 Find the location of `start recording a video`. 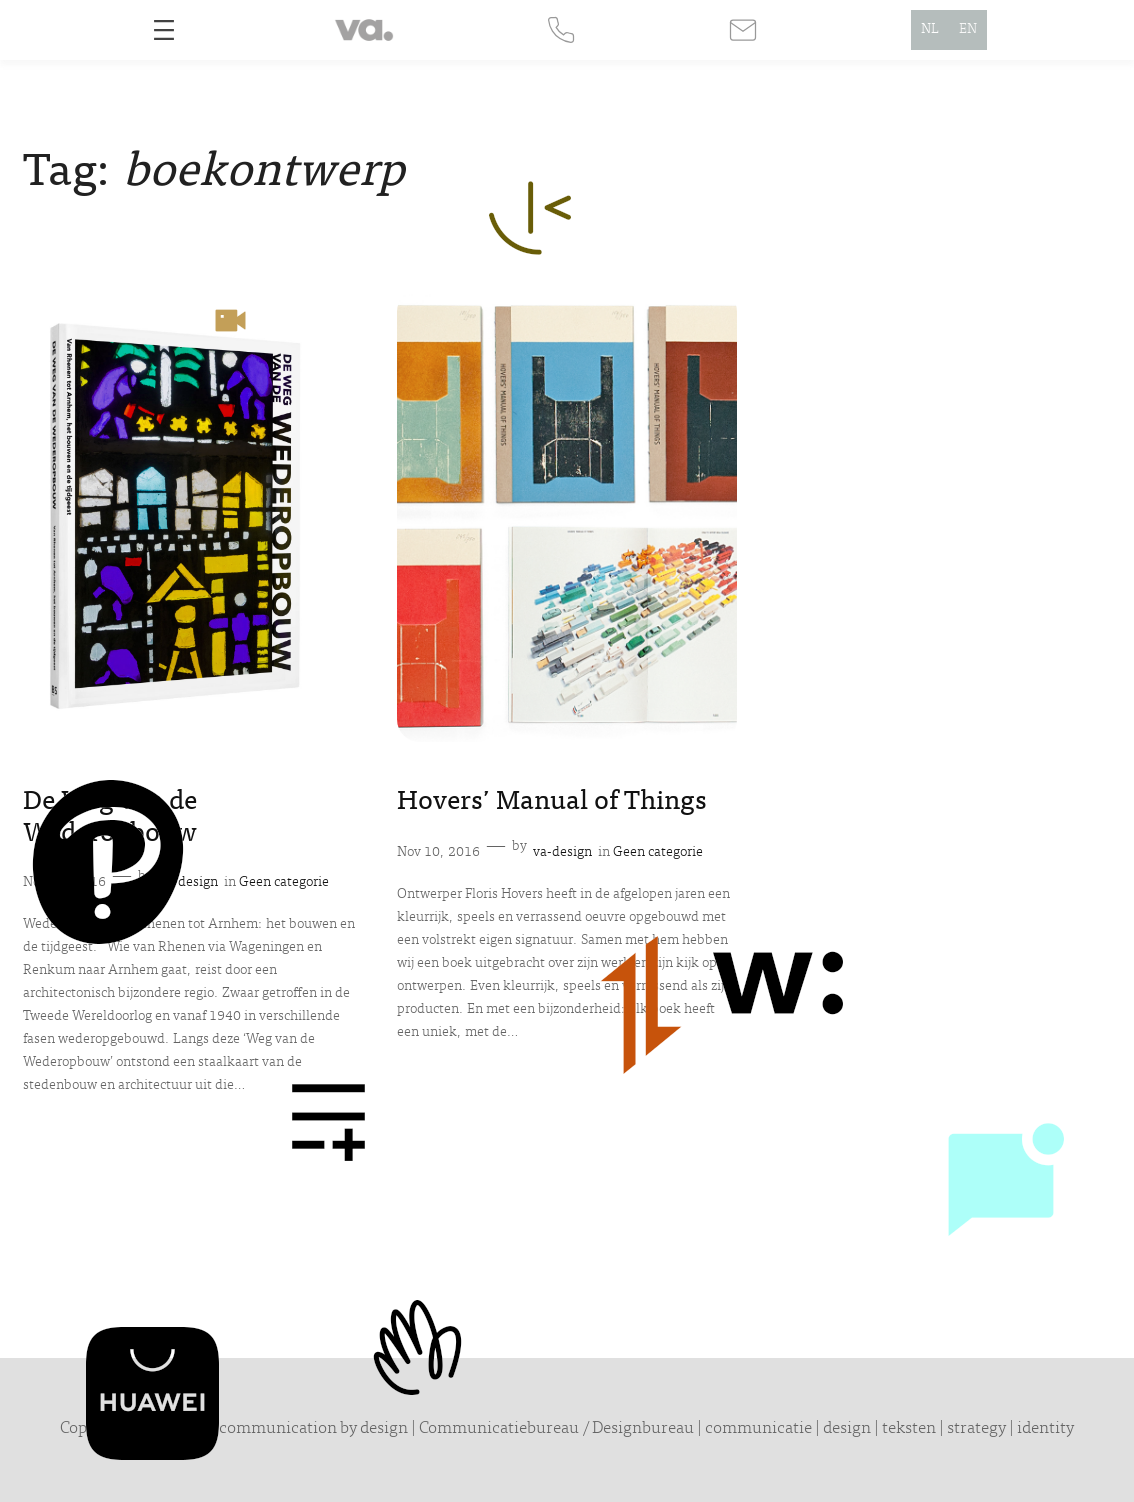

start recording a video is located at coordinates (230, 320).